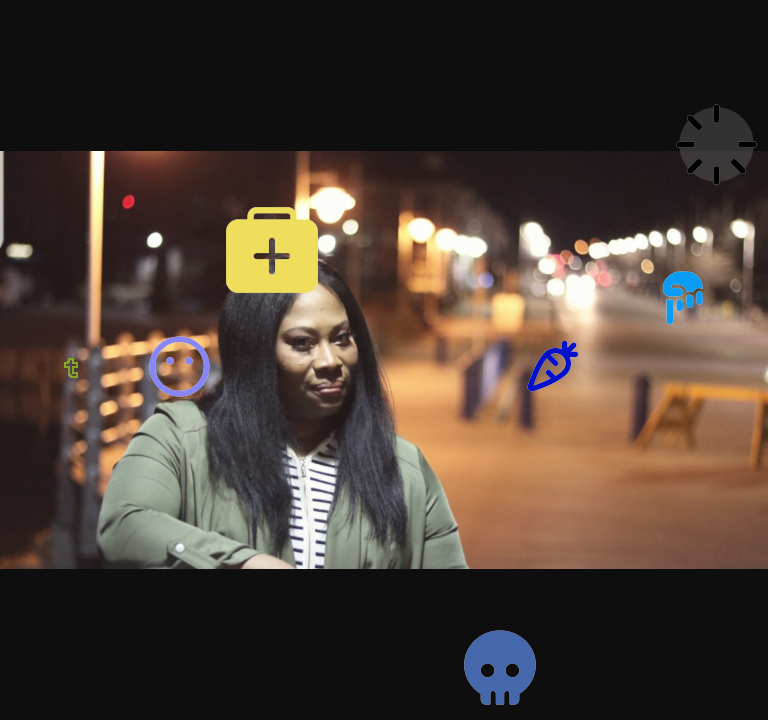 The width and height of the screenshot is (768, 720). I want to click on browse vegetable or produce category, so click(552, 367).